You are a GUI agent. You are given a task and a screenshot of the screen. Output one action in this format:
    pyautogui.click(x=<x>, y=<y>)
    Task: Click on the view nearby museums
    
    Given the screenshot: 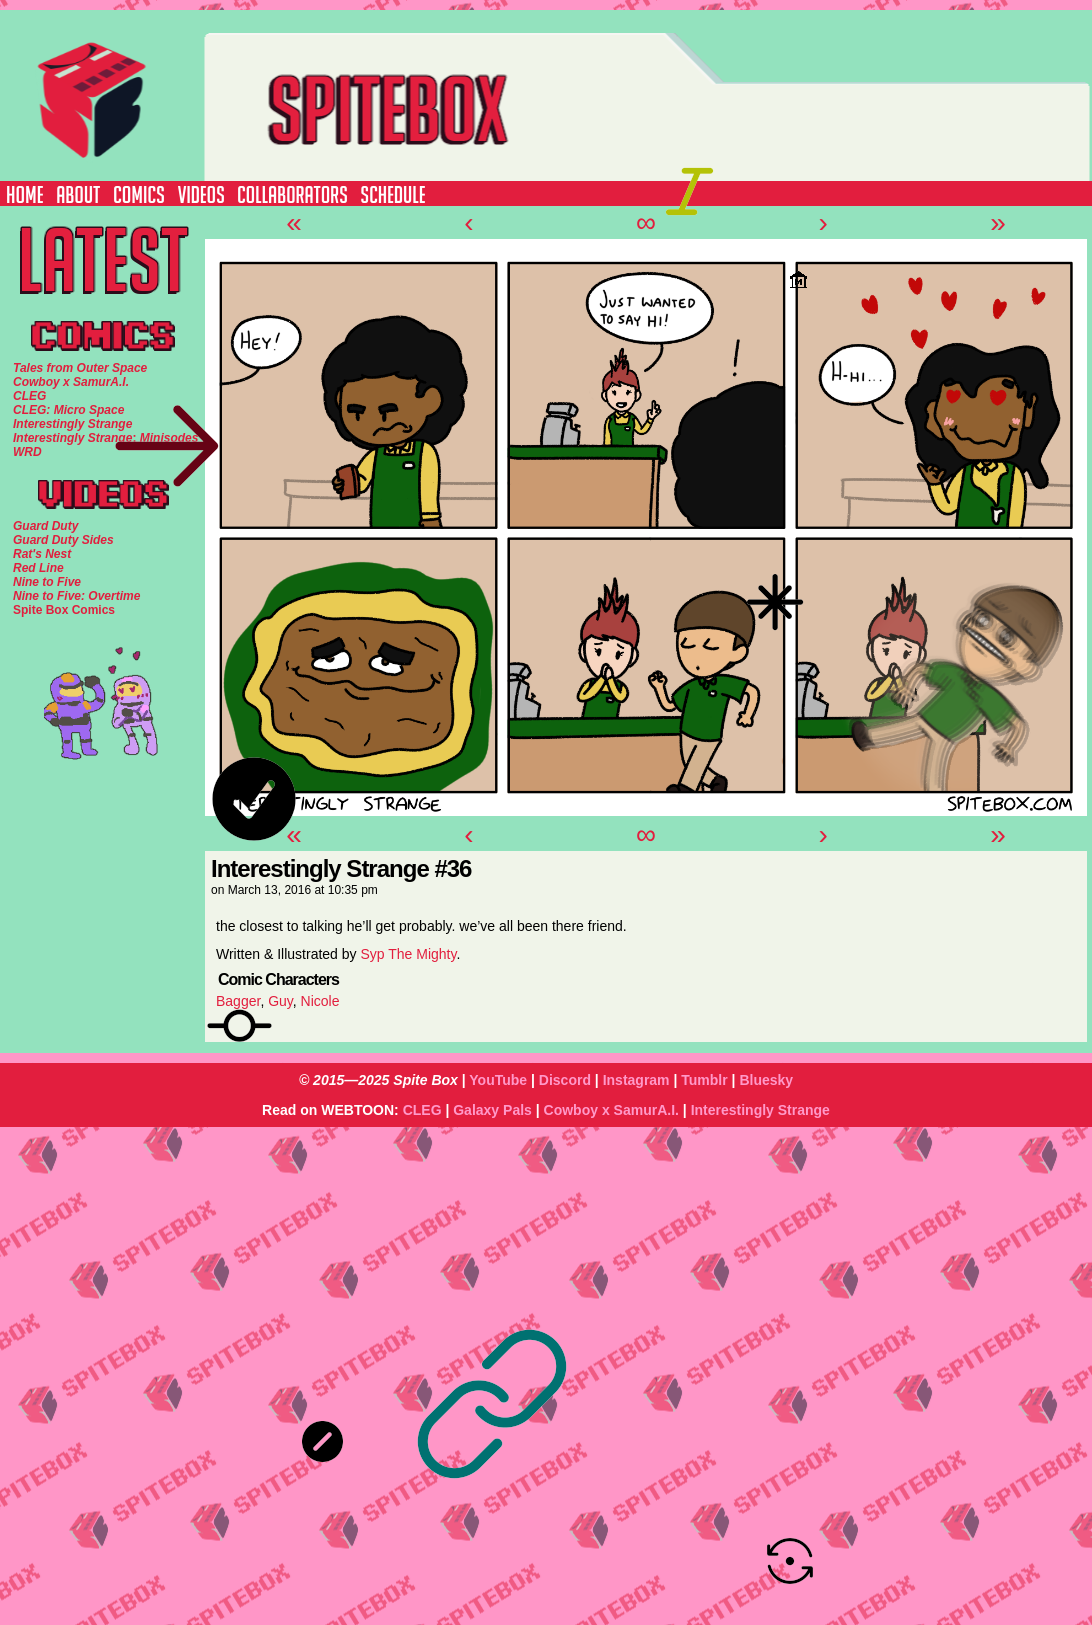 What is the action you would take?
    pyautogui.click(x=798, y=279)
    